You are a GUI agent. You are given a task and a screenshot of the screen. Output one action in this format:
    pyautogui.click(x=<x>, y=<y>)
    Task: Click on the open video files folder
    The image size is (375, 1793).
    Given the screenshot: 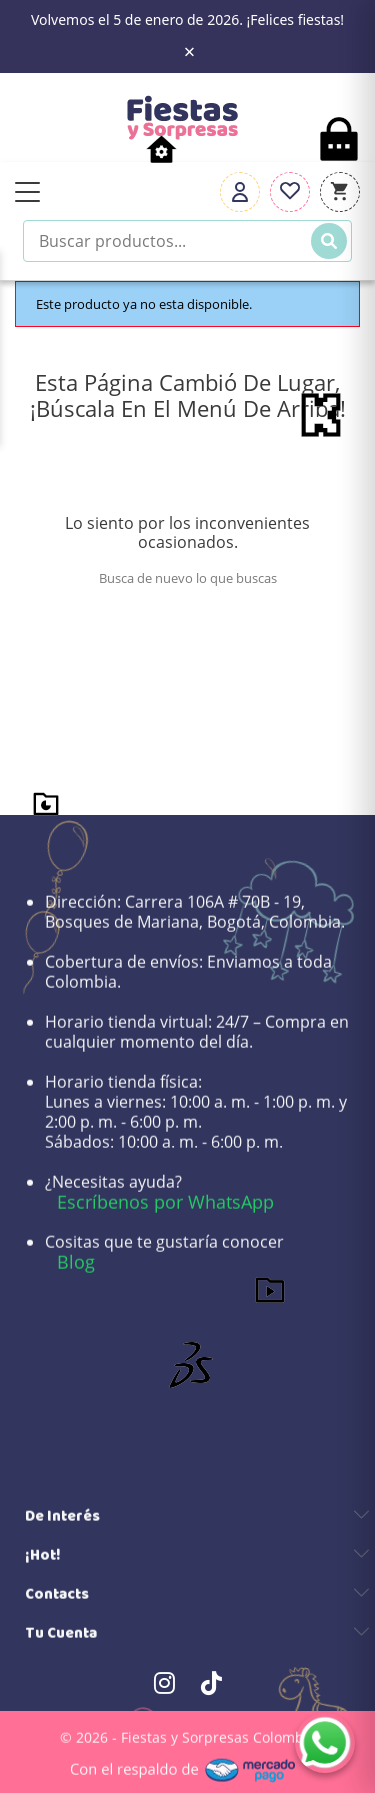 What is the action you would take?
    pyautogui.click(x=270, y=1290)
    